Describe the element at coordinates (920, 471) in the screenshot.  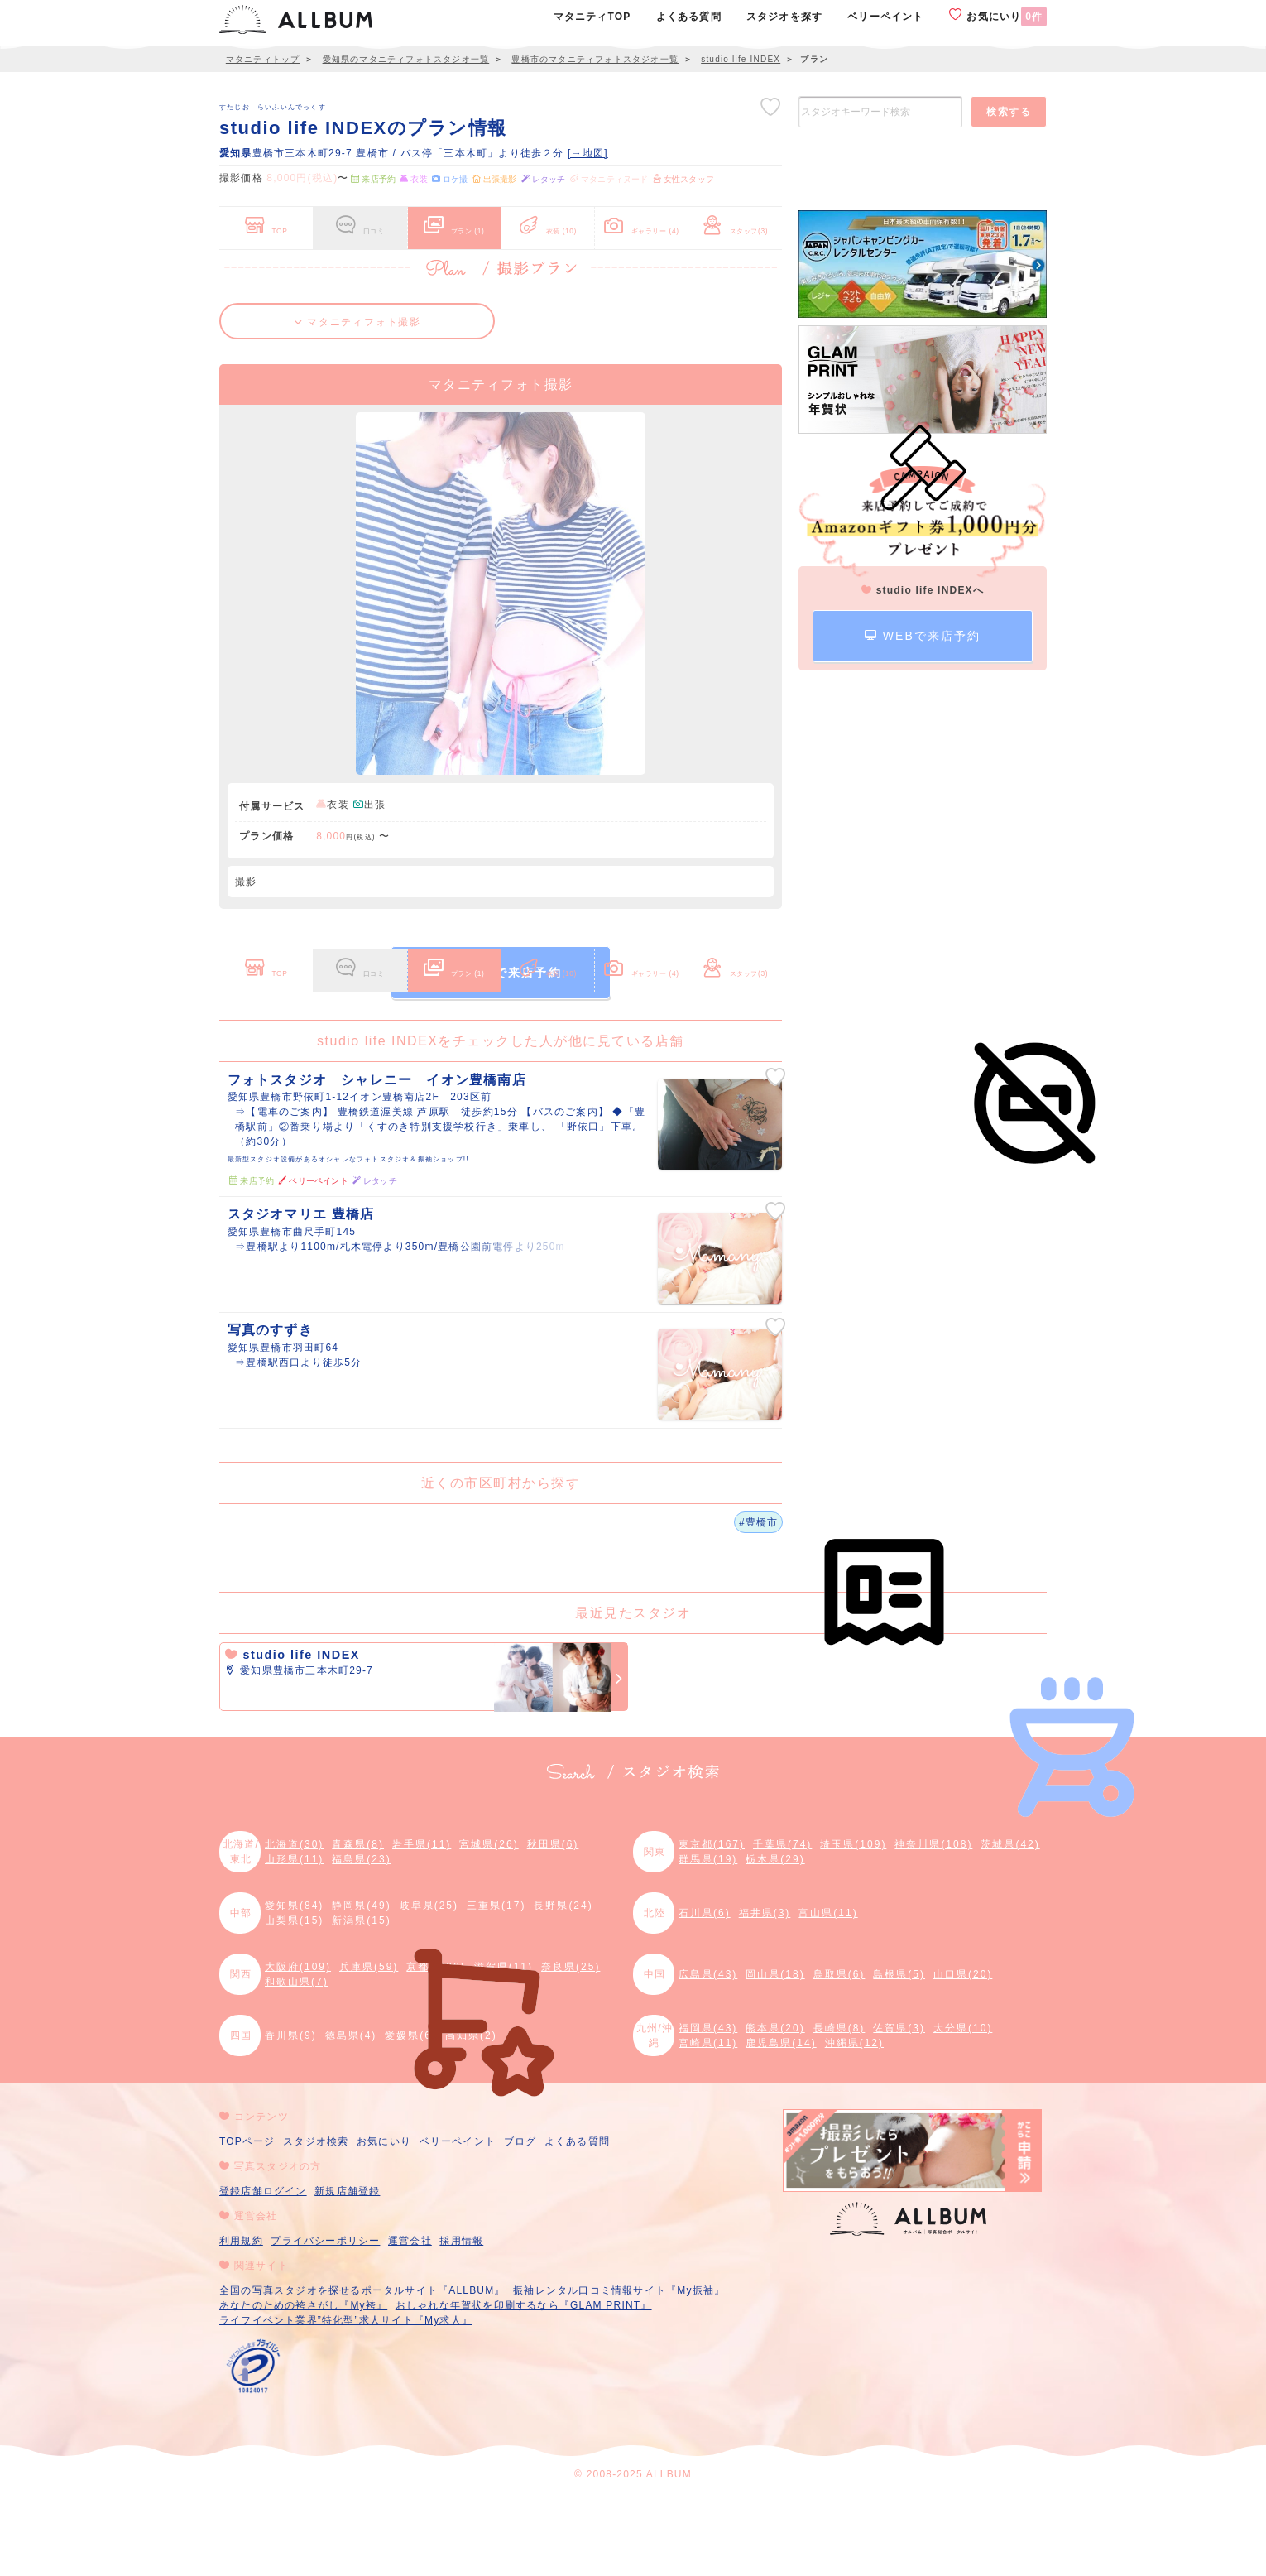
I see `access legal or terms of service information` at that location.